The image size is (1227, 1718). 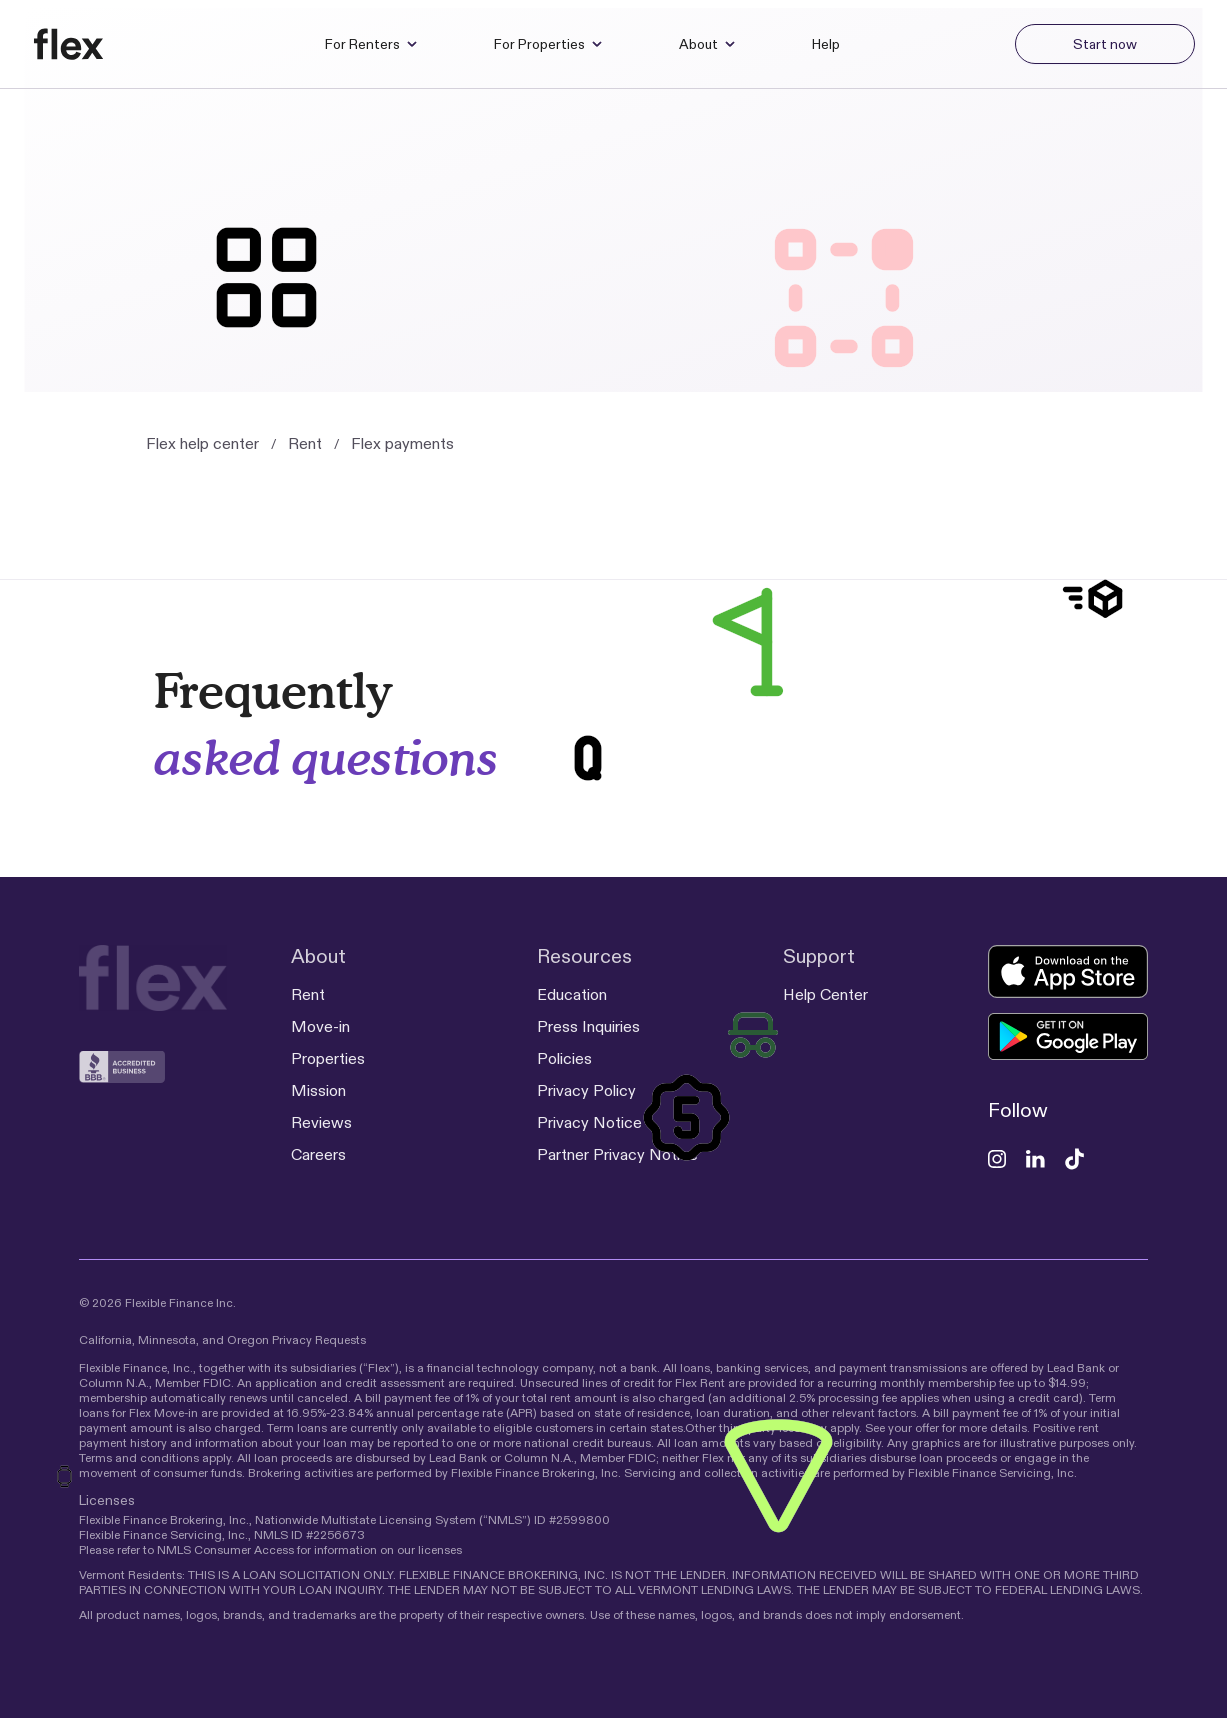 I want to click on access smartwatch settings or connectivity, so click(x=64, y=1476).